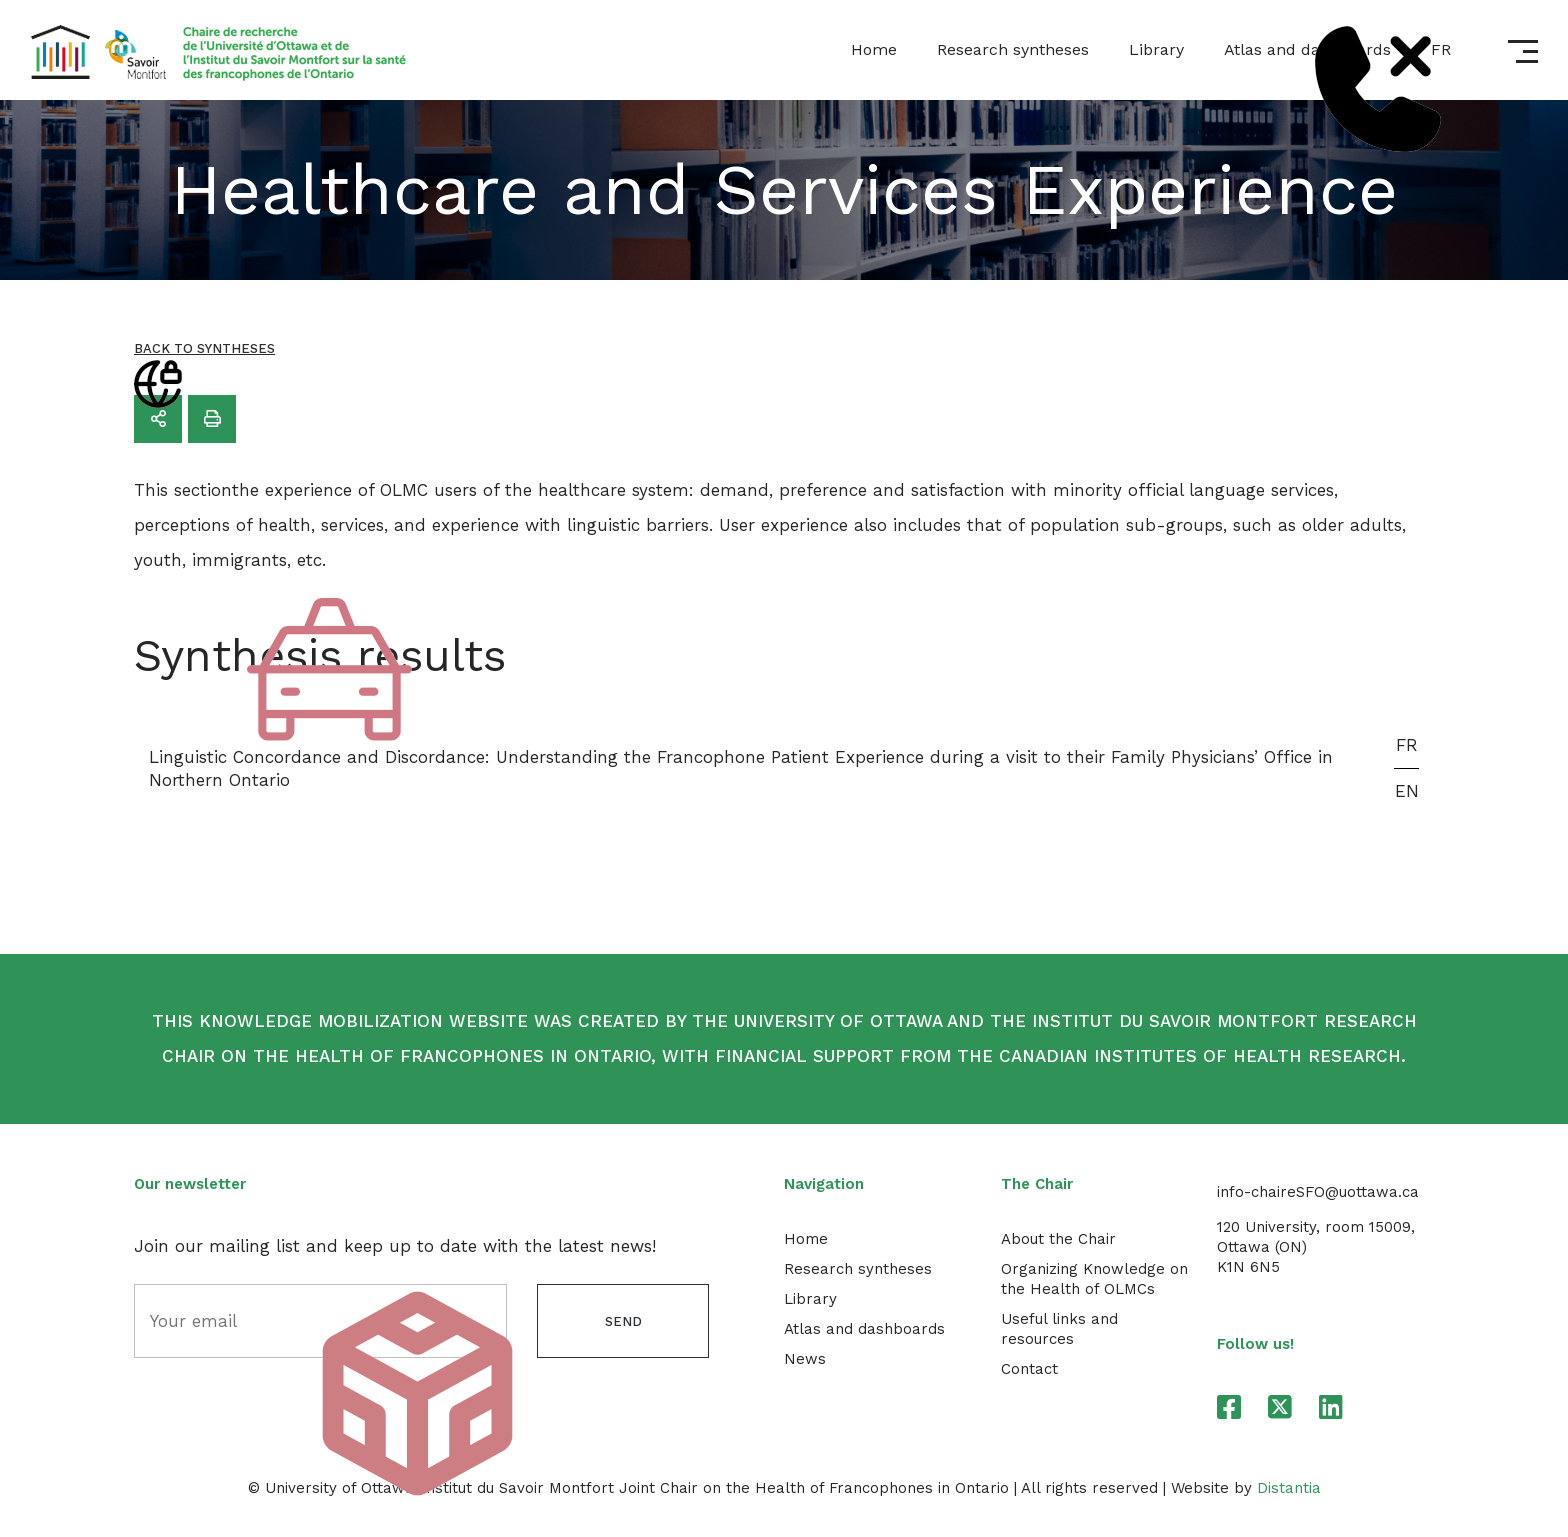 Image resolution: width=1568 pixels, height=1537 pixels. Describe the element at coordinates (417, 1393) in the screenshot. I see `open codesandbox development environment` at that location.